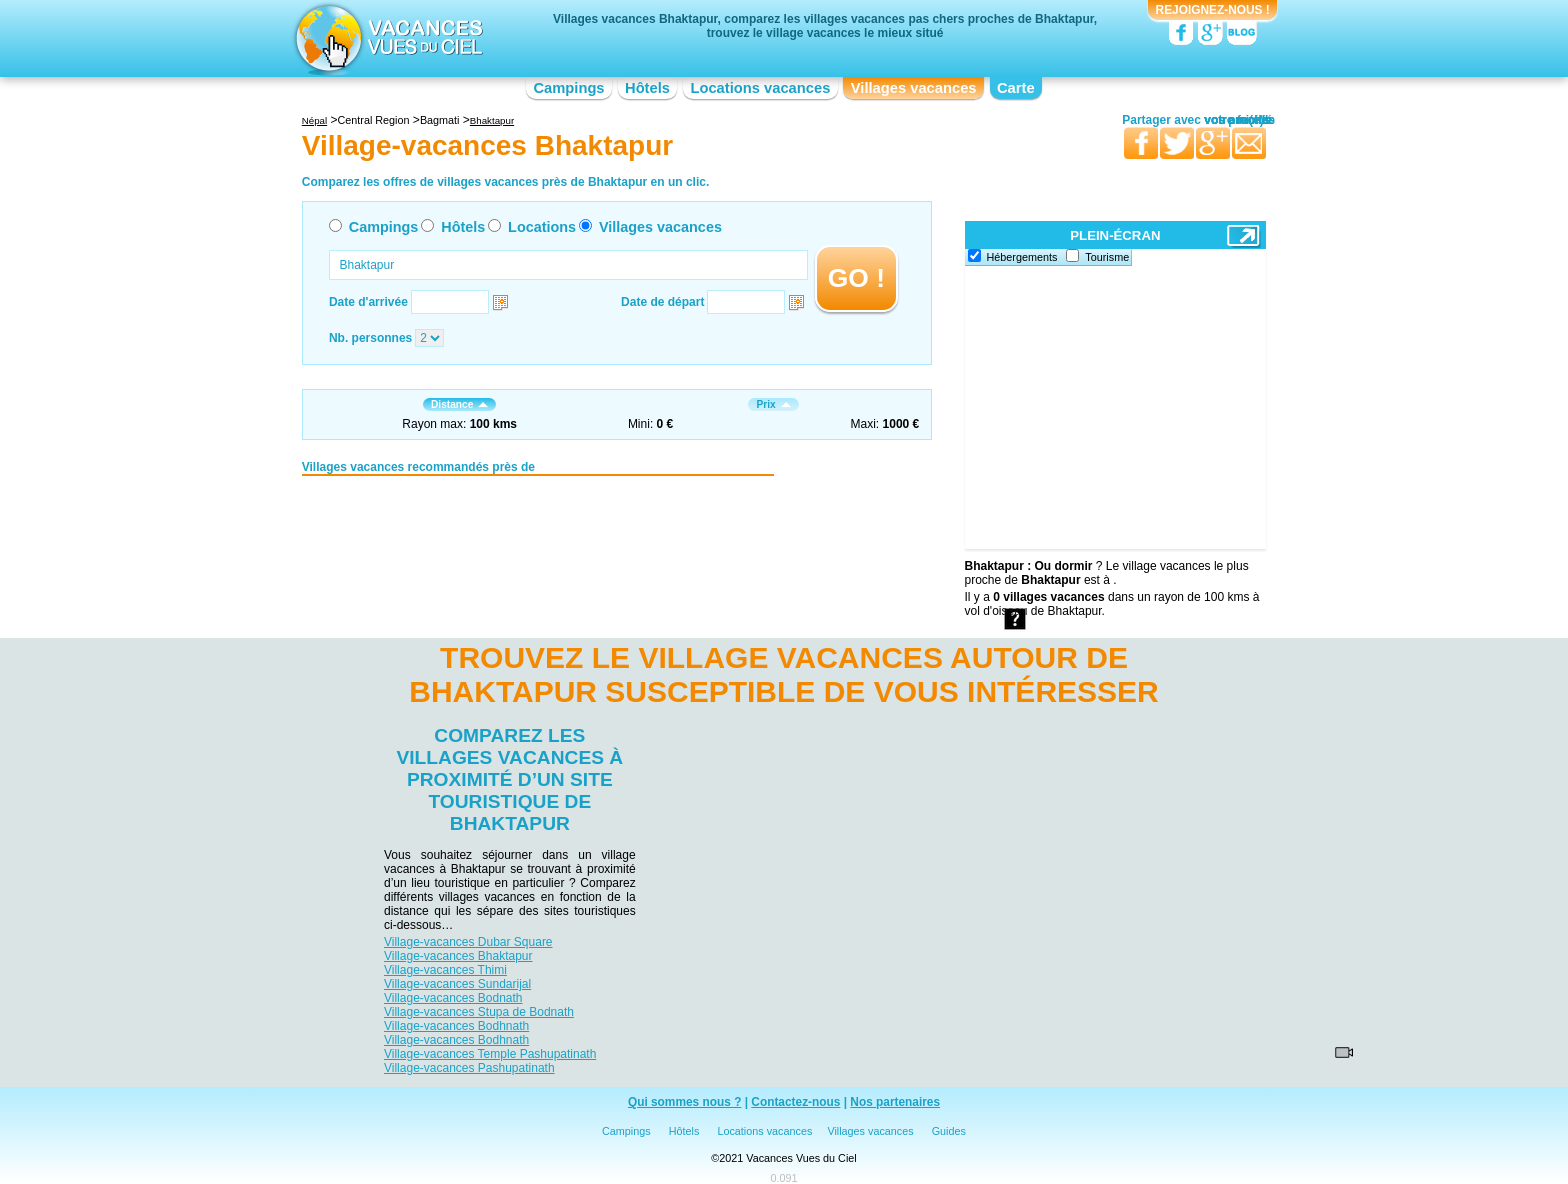 This screenshot has height=1184, width=1568. Describe the element at coordinates (1343, 1052) in the screenshot. I see `start a video call` at that location.